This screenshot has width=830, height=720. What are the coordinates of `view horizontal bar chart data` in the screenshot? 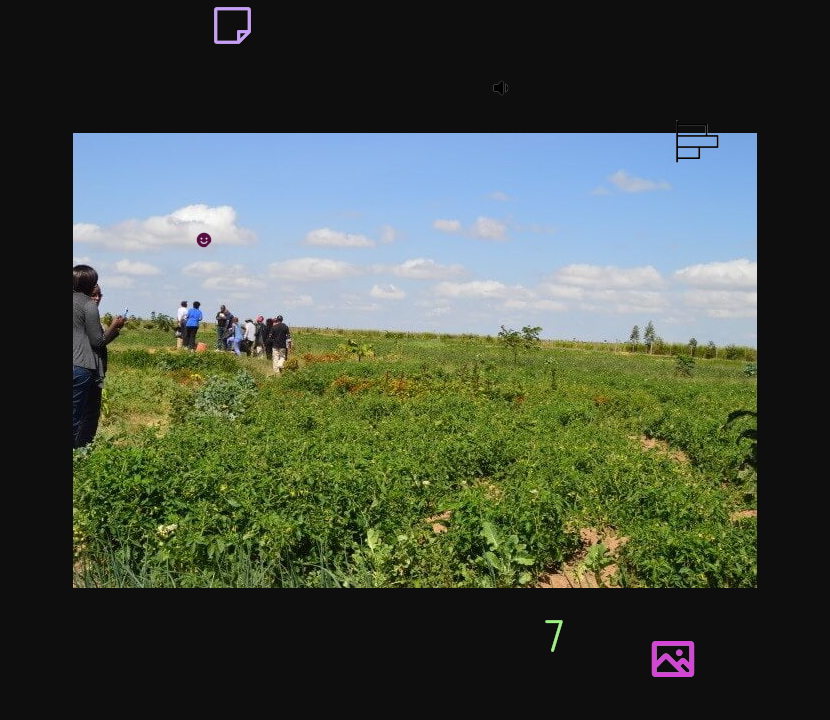 It's located at (695, 141).